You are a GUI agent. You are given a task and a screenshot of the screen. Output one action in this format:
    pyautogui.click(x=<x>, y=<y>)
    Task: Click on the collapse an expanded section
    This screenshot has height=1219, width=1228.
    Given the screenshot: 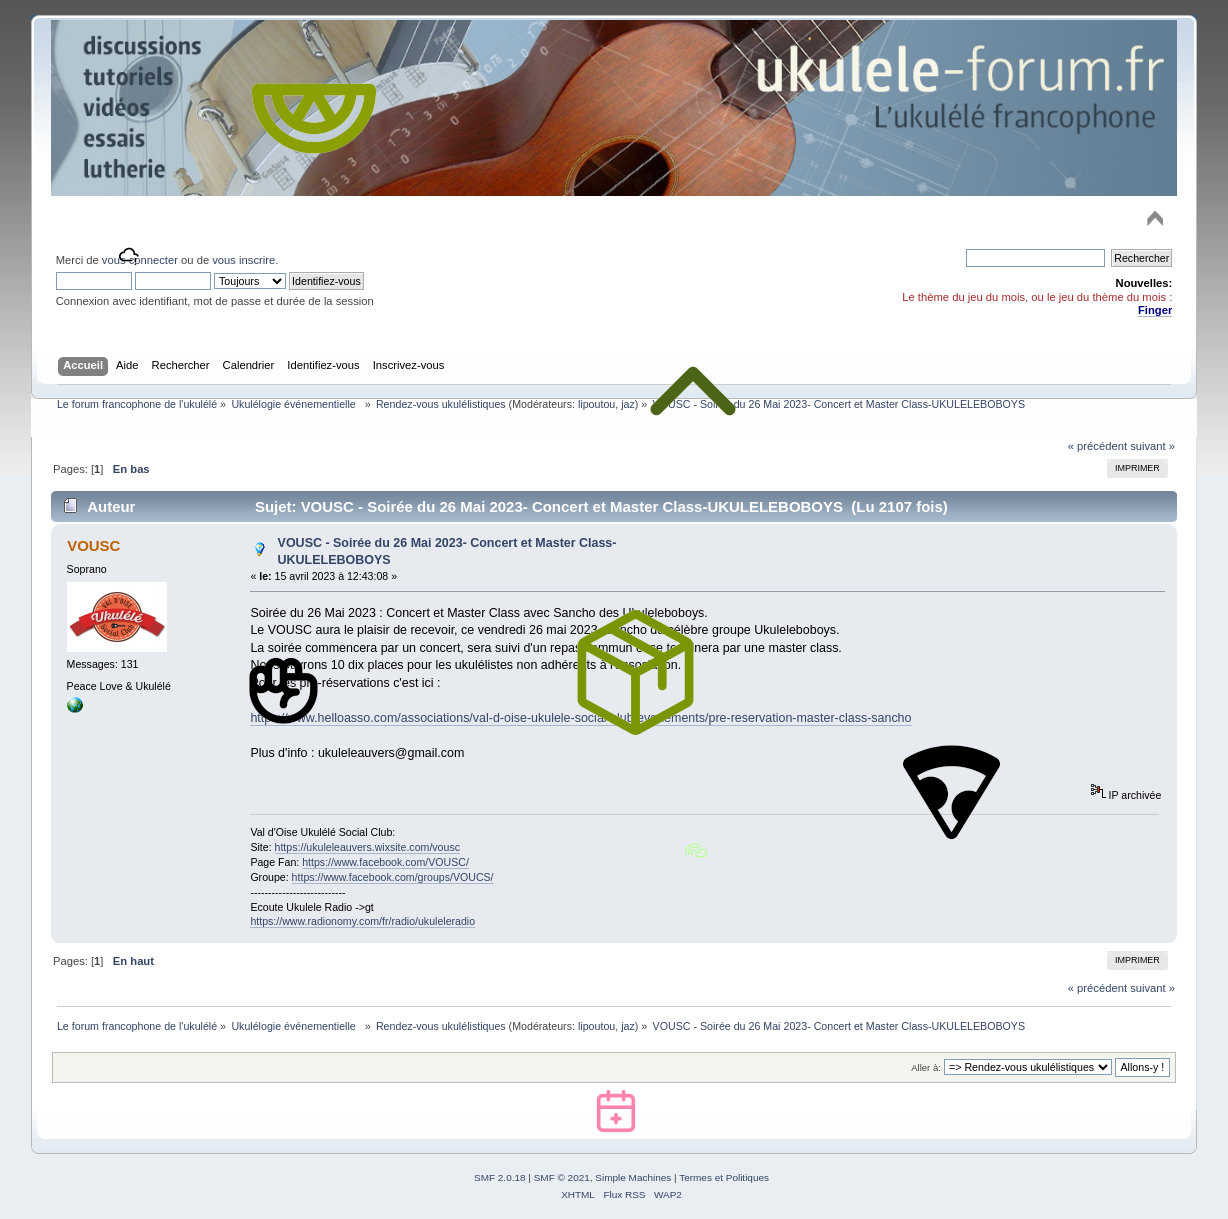 What is the action you would take?
    pyautogui.click(x=693, y=391)
    